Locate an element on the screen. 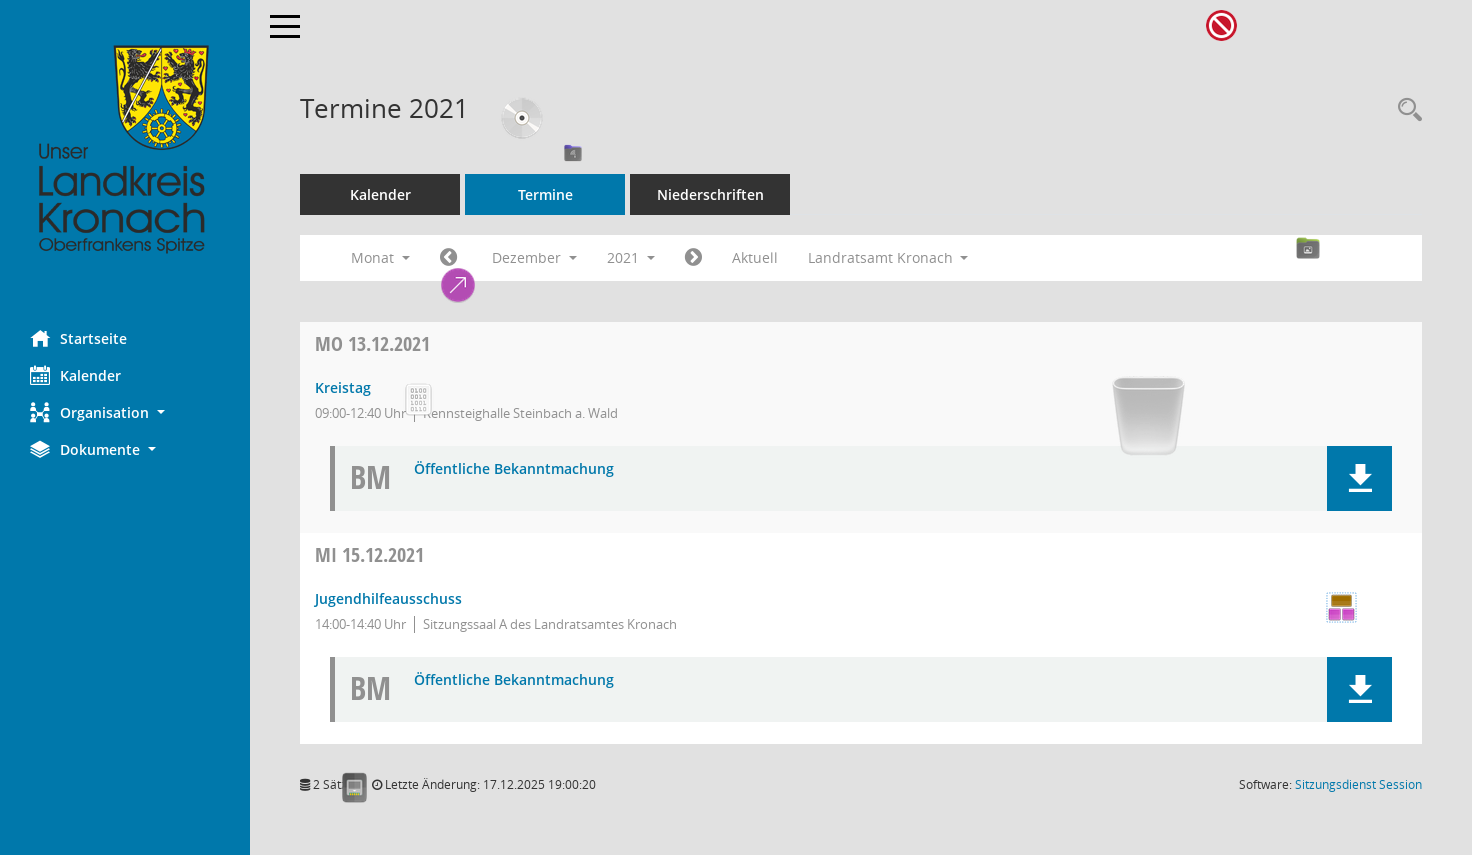 The width and height of the screenshot is (1472, 855). indicates a Windows executable or downloadable program file is located at coordinates (418, 399).